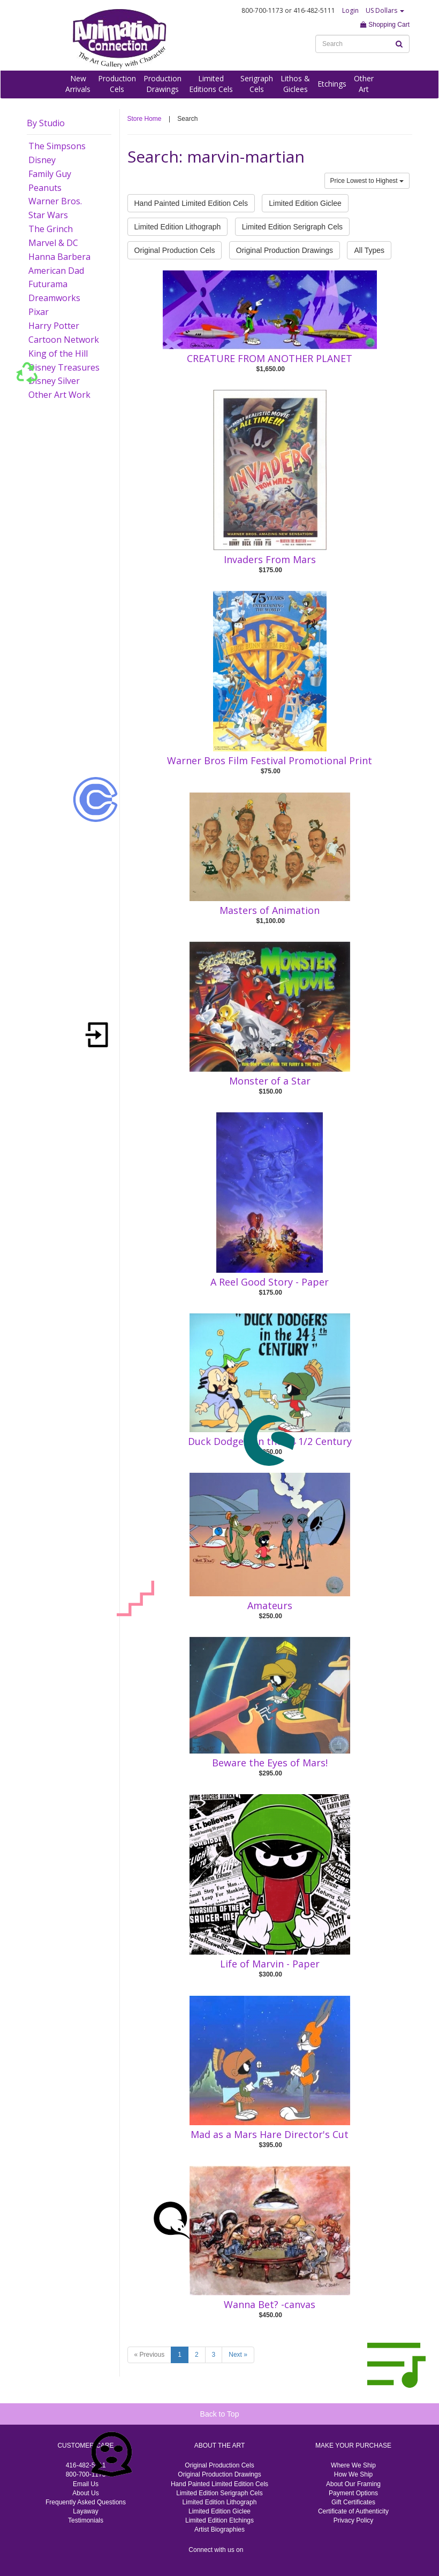 Image resolution: width=439 pixels, height=2576 pixels. What do you see at coordinates (135, 1598) in the screenshot?
I see `open the FutureLearn online learning platform` at bounding box center [135, 1598].